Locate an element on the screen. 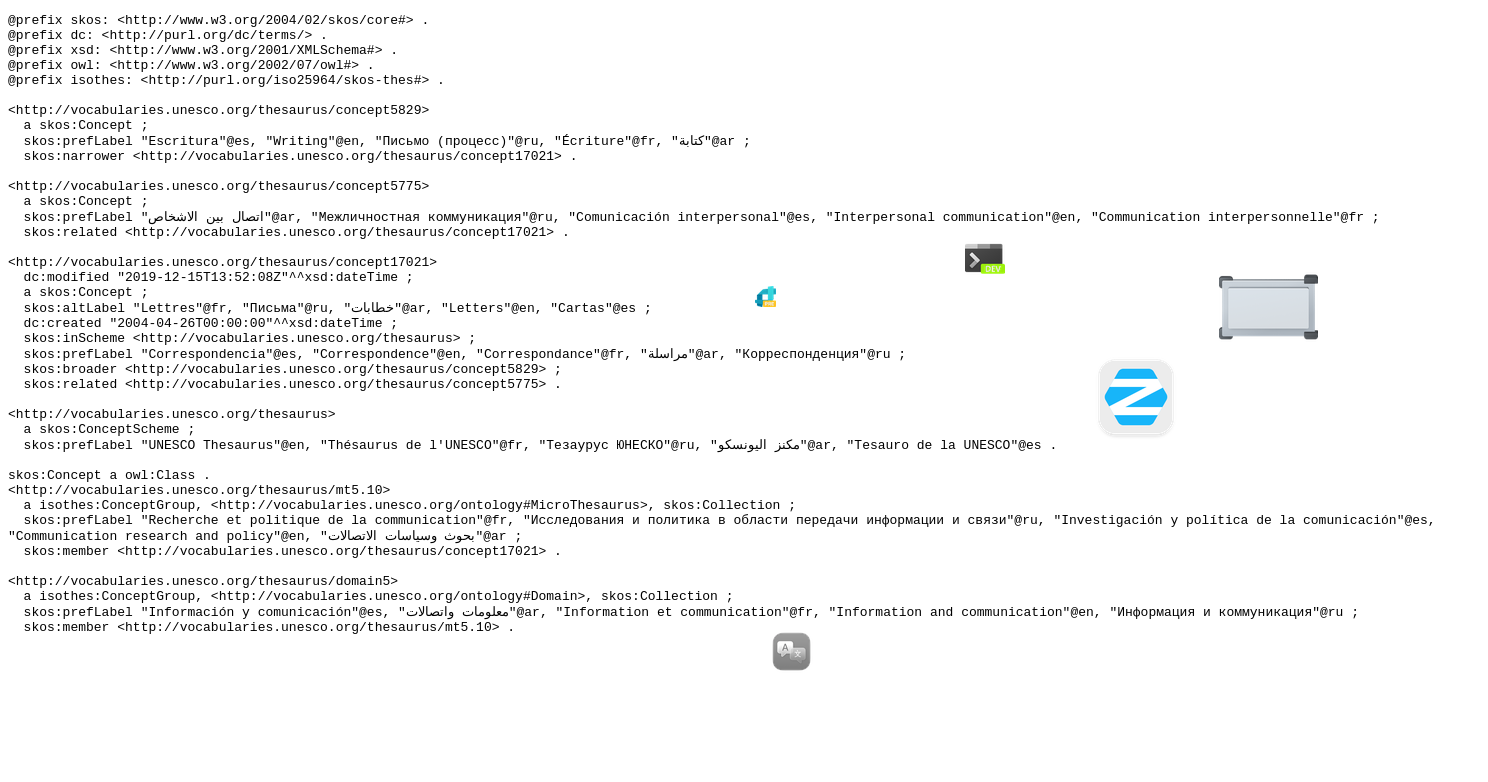 The width and height of the screenshot is (1488, 782). open the translate app is located at coordinates (791, 651).